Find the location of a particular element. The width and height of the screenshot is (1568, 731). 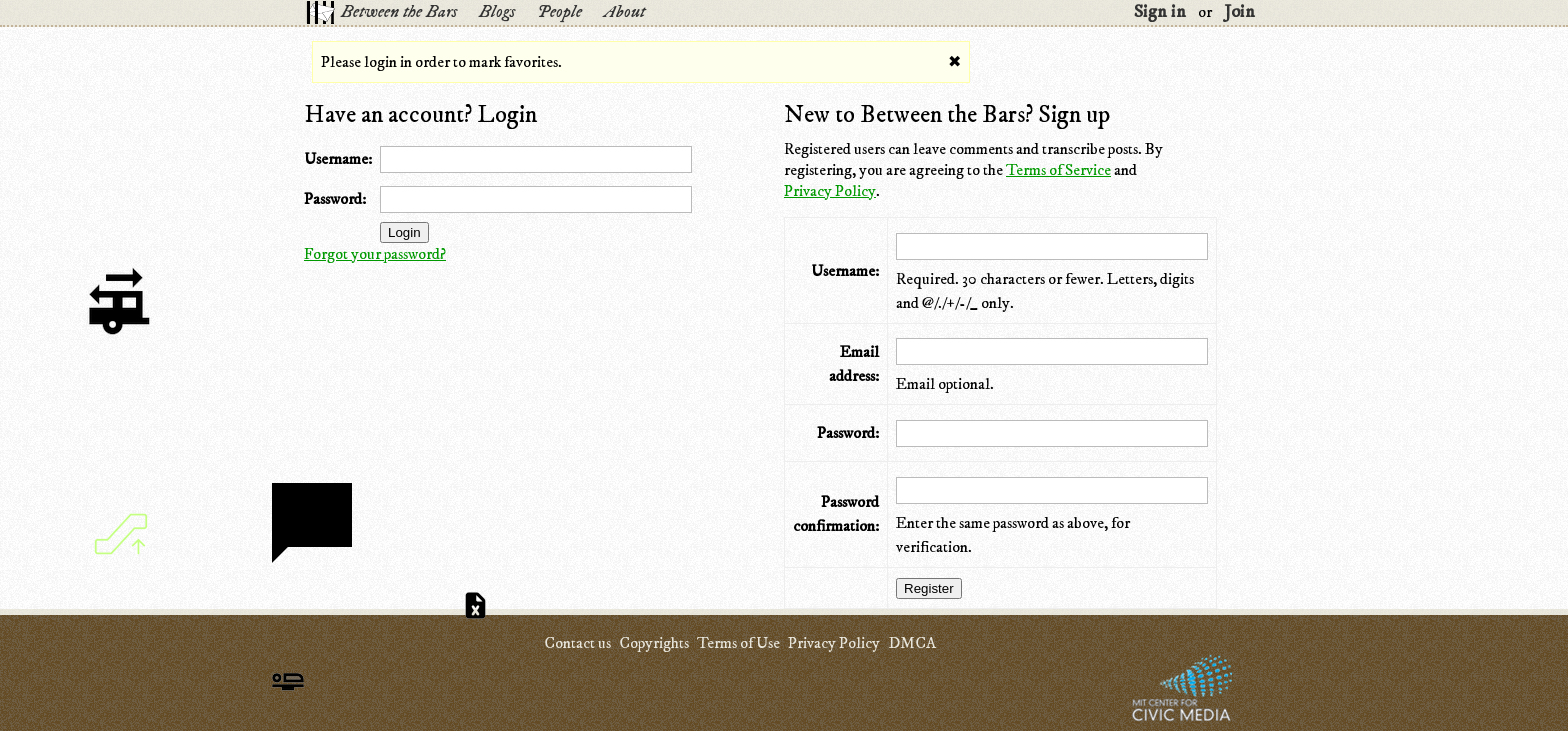

select flat bed seat option is located at coordinates (288, 681).